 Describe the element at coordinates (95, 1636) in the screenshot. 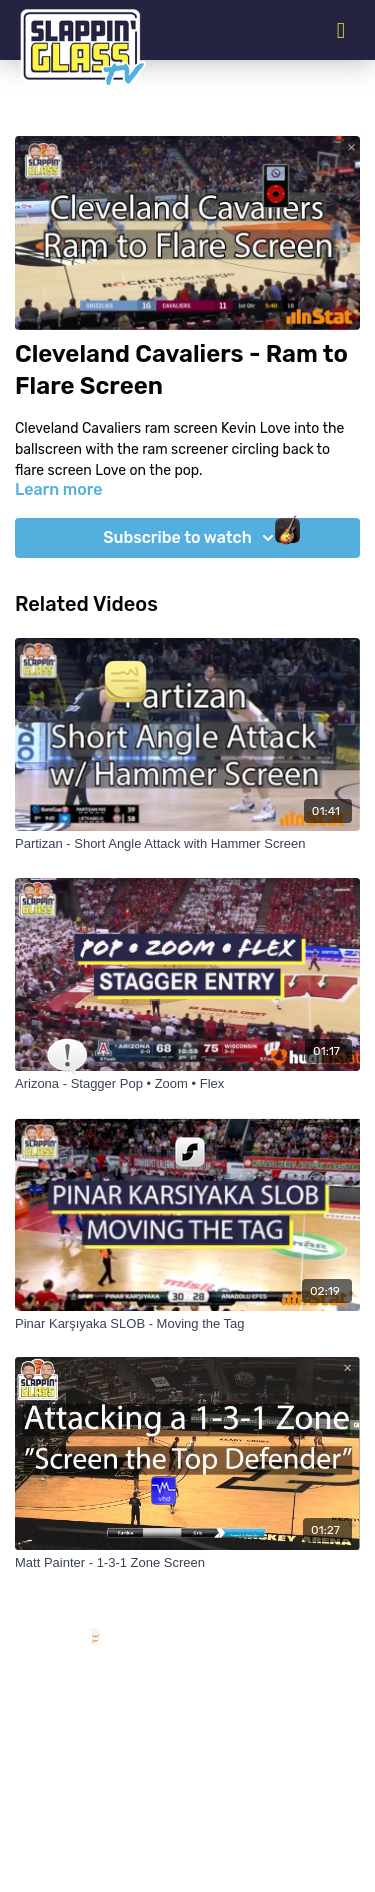

I see `jupyter notebook file` at that location.